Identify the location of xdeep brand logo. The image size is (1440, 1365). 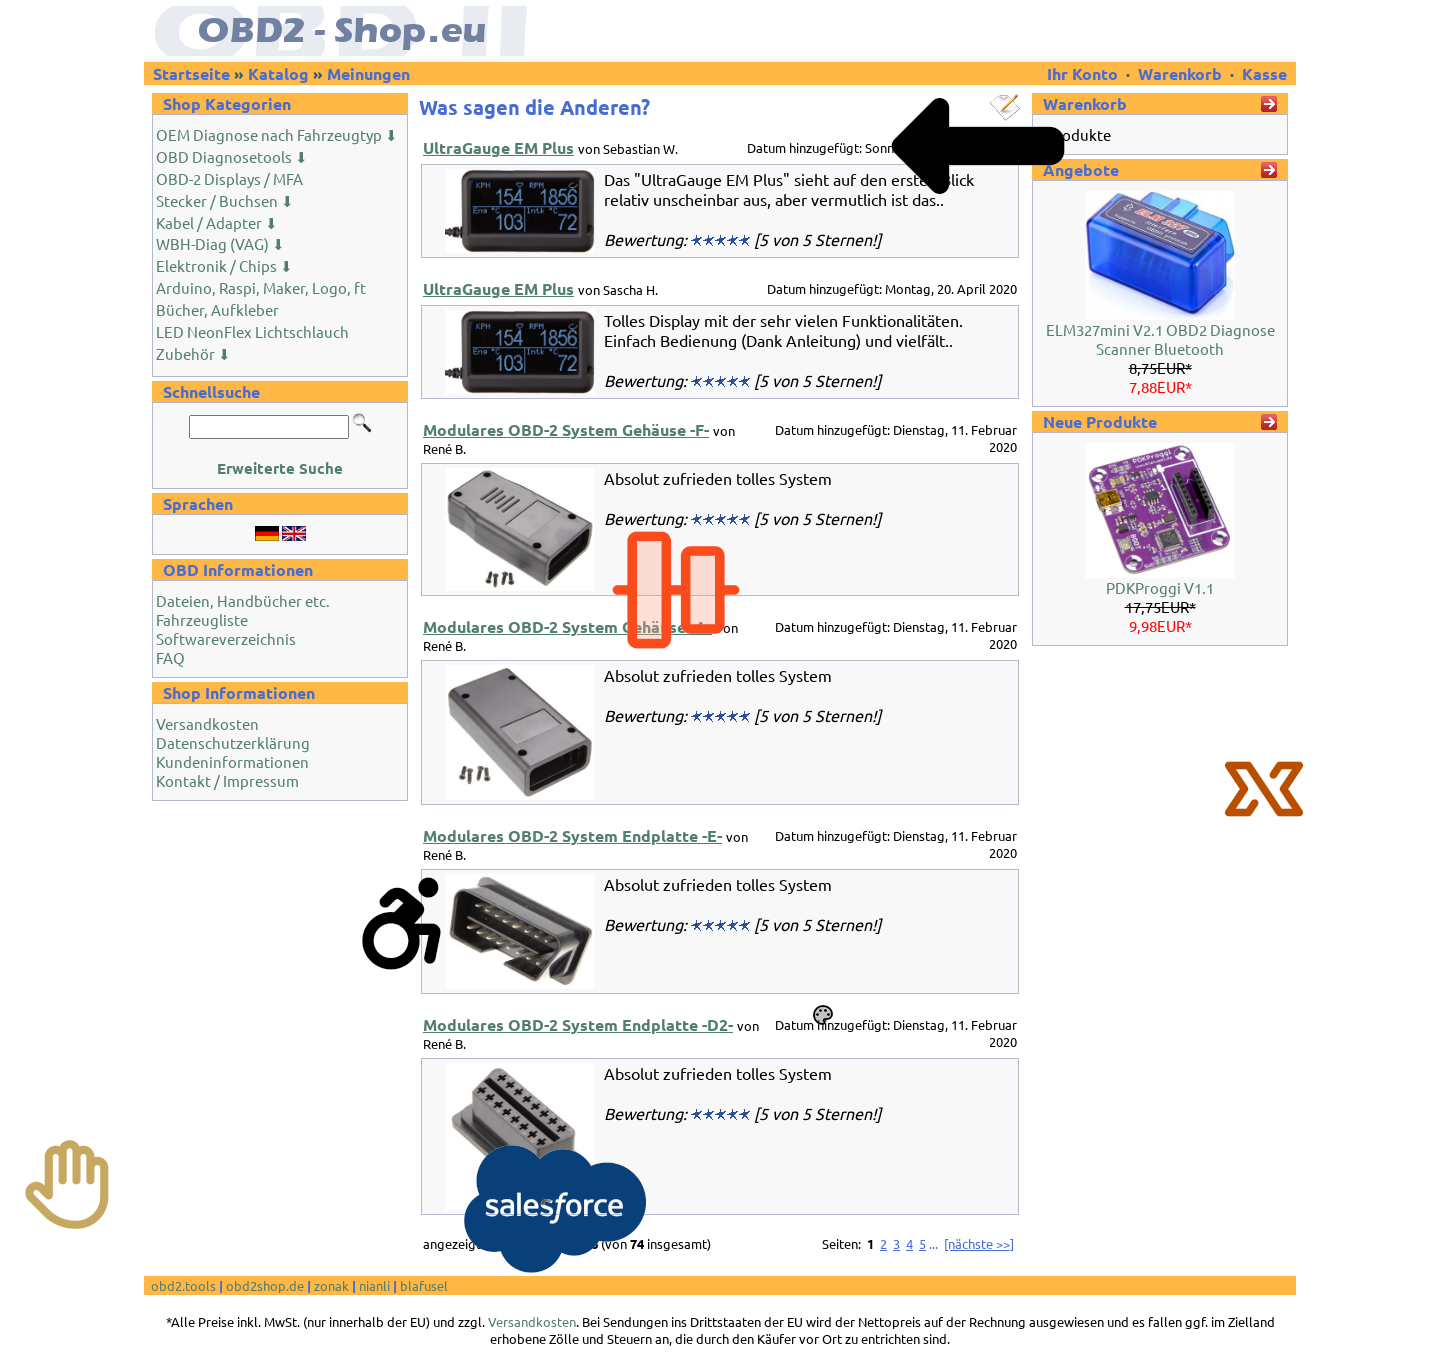
(1264, 789).